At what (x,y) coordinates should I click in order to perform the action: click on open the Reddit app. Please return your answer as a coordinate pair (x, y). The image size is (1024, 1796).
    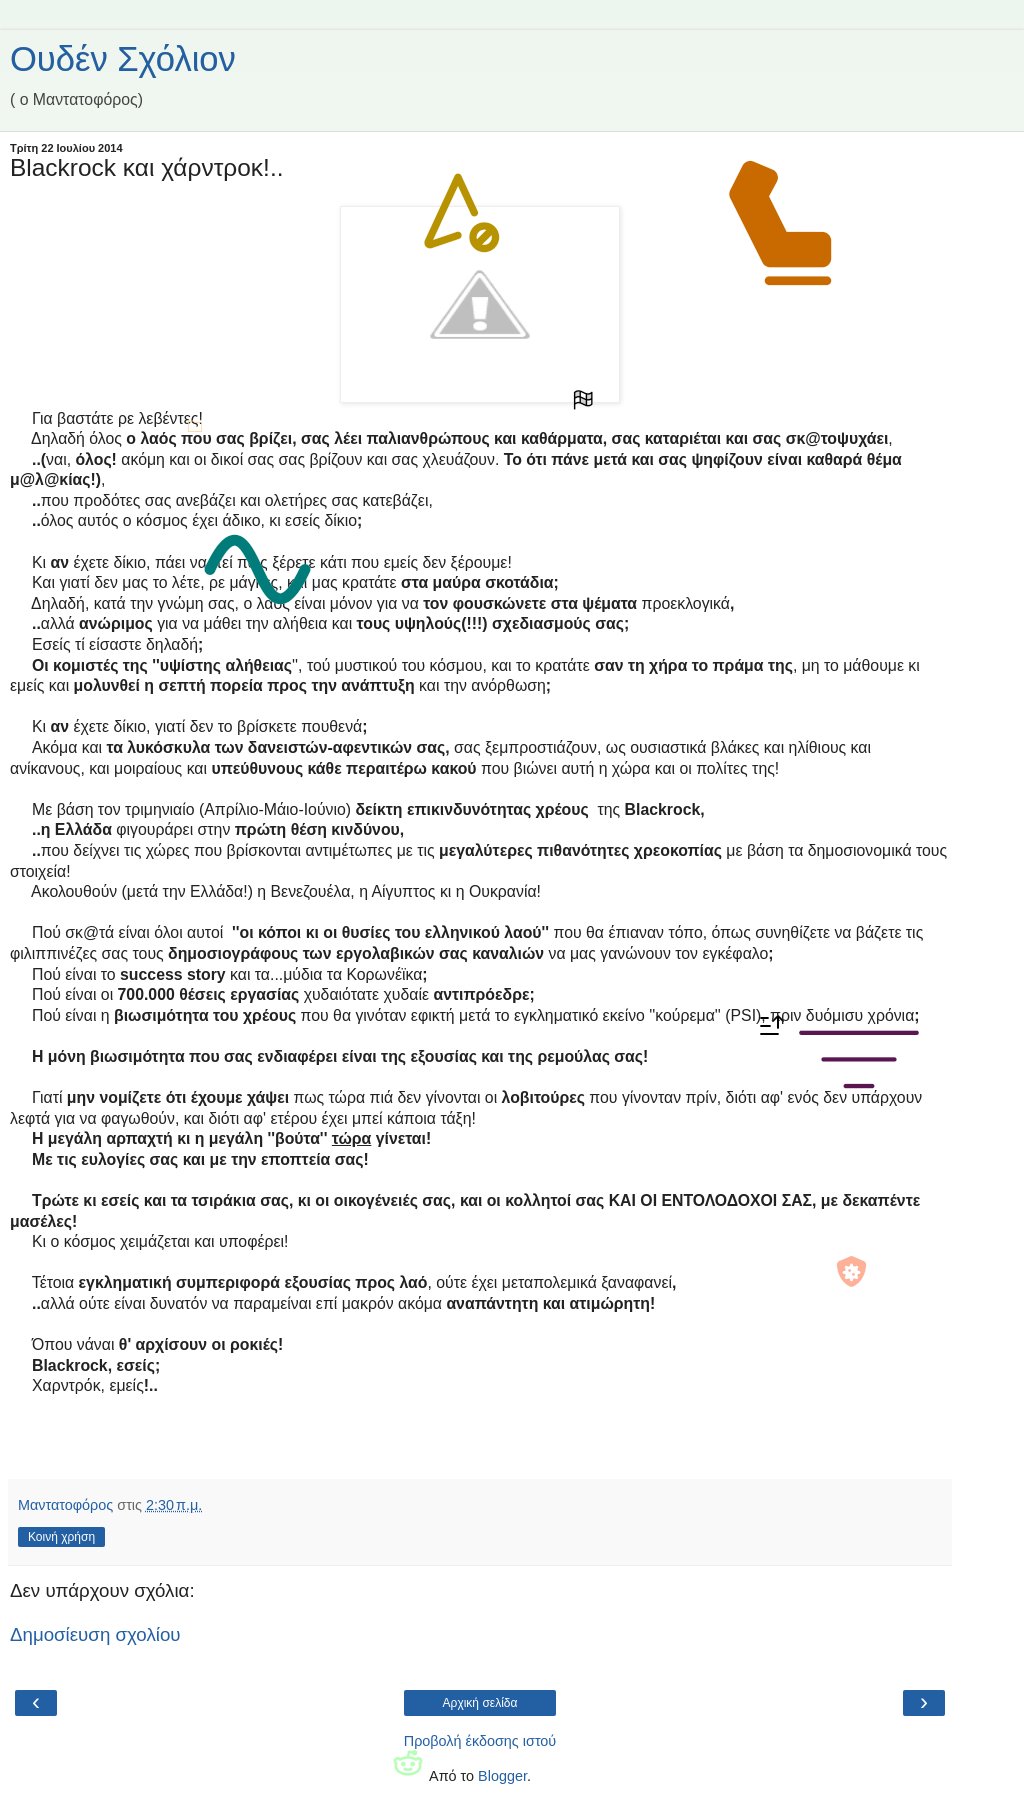
    Looking at the image, I should click on (408, 1764).